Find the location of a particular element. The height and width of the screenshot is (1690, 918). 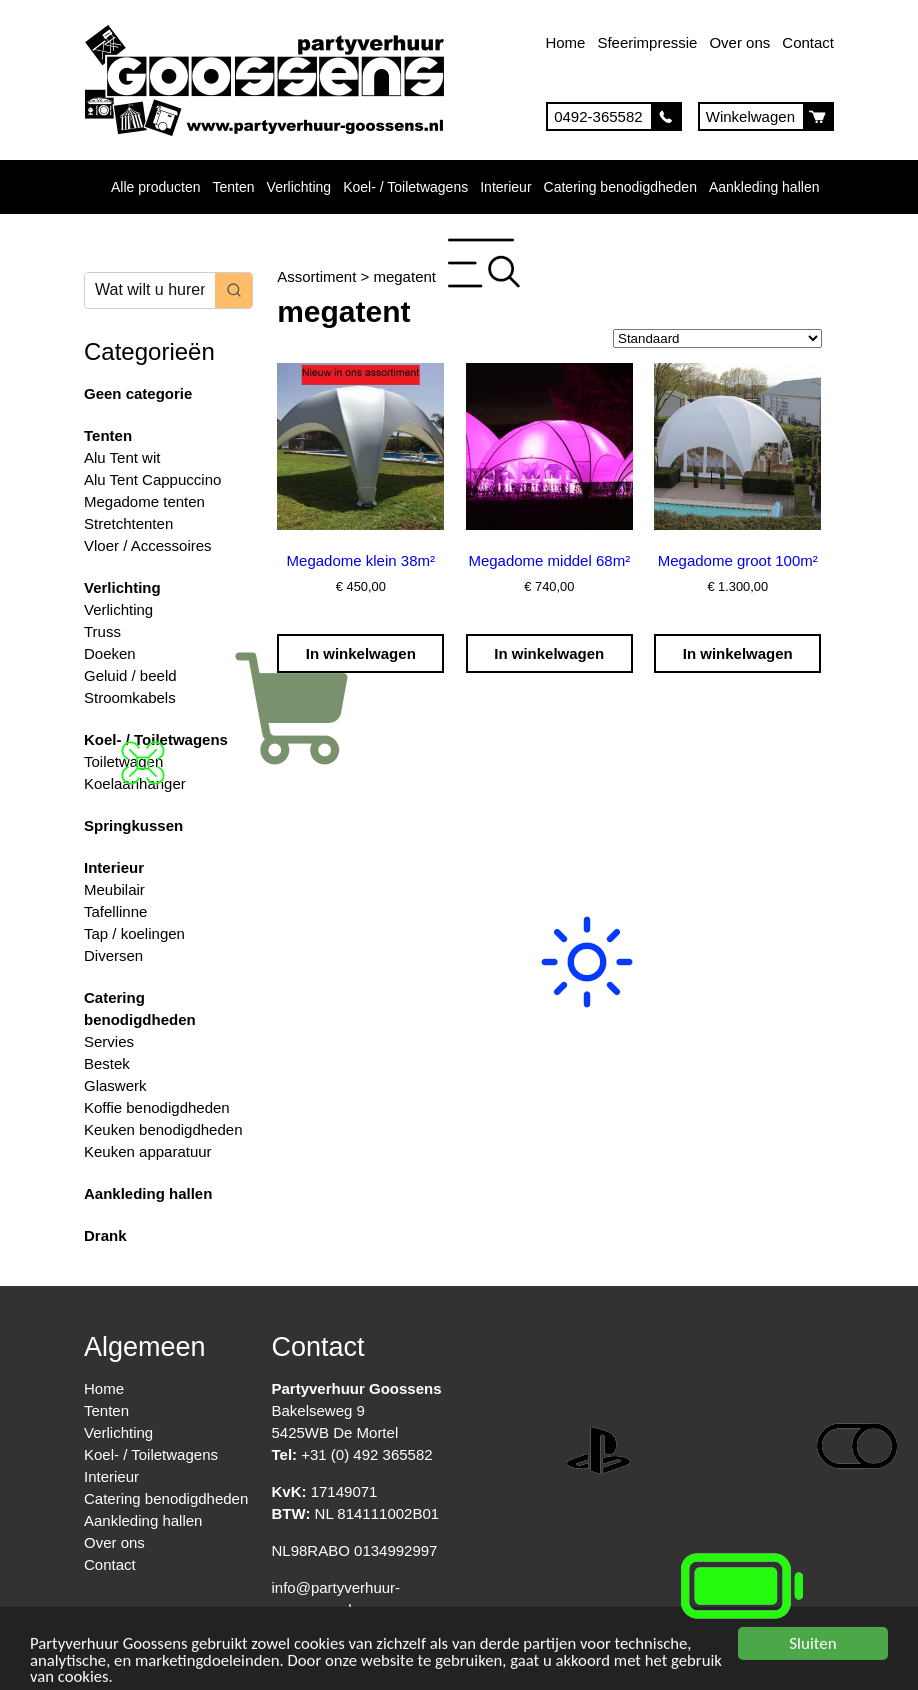

view your shopping cart is located at coordinates (293, 710).